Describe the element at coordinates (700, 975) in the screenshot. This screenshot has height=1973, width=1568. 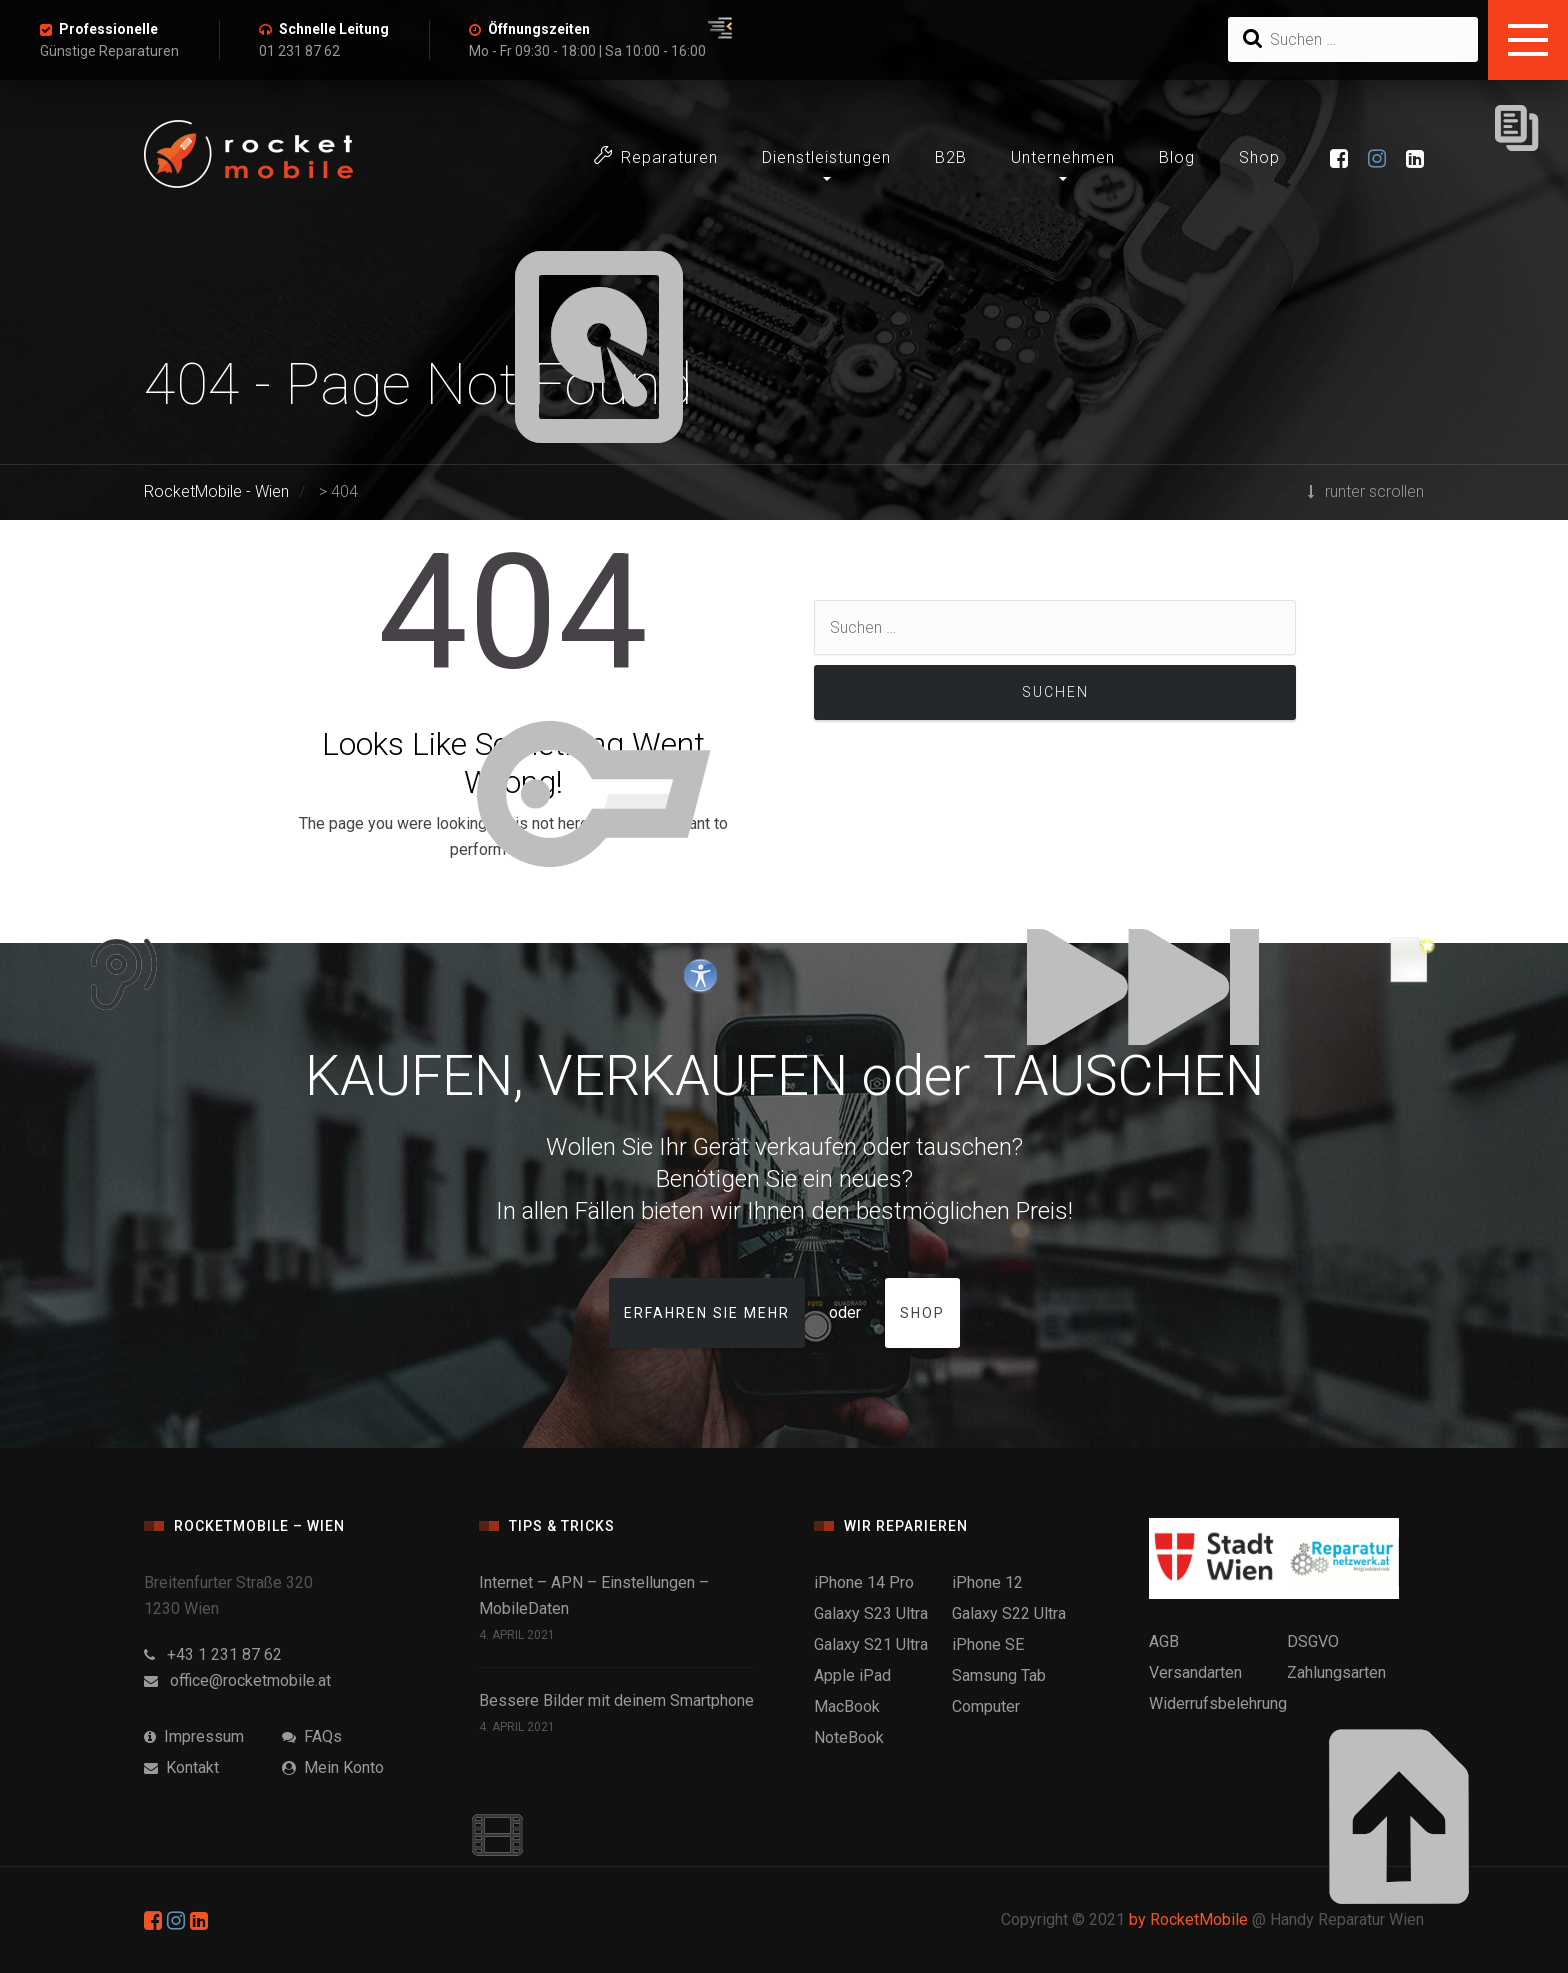
I see `open accessibility settings` at that location.